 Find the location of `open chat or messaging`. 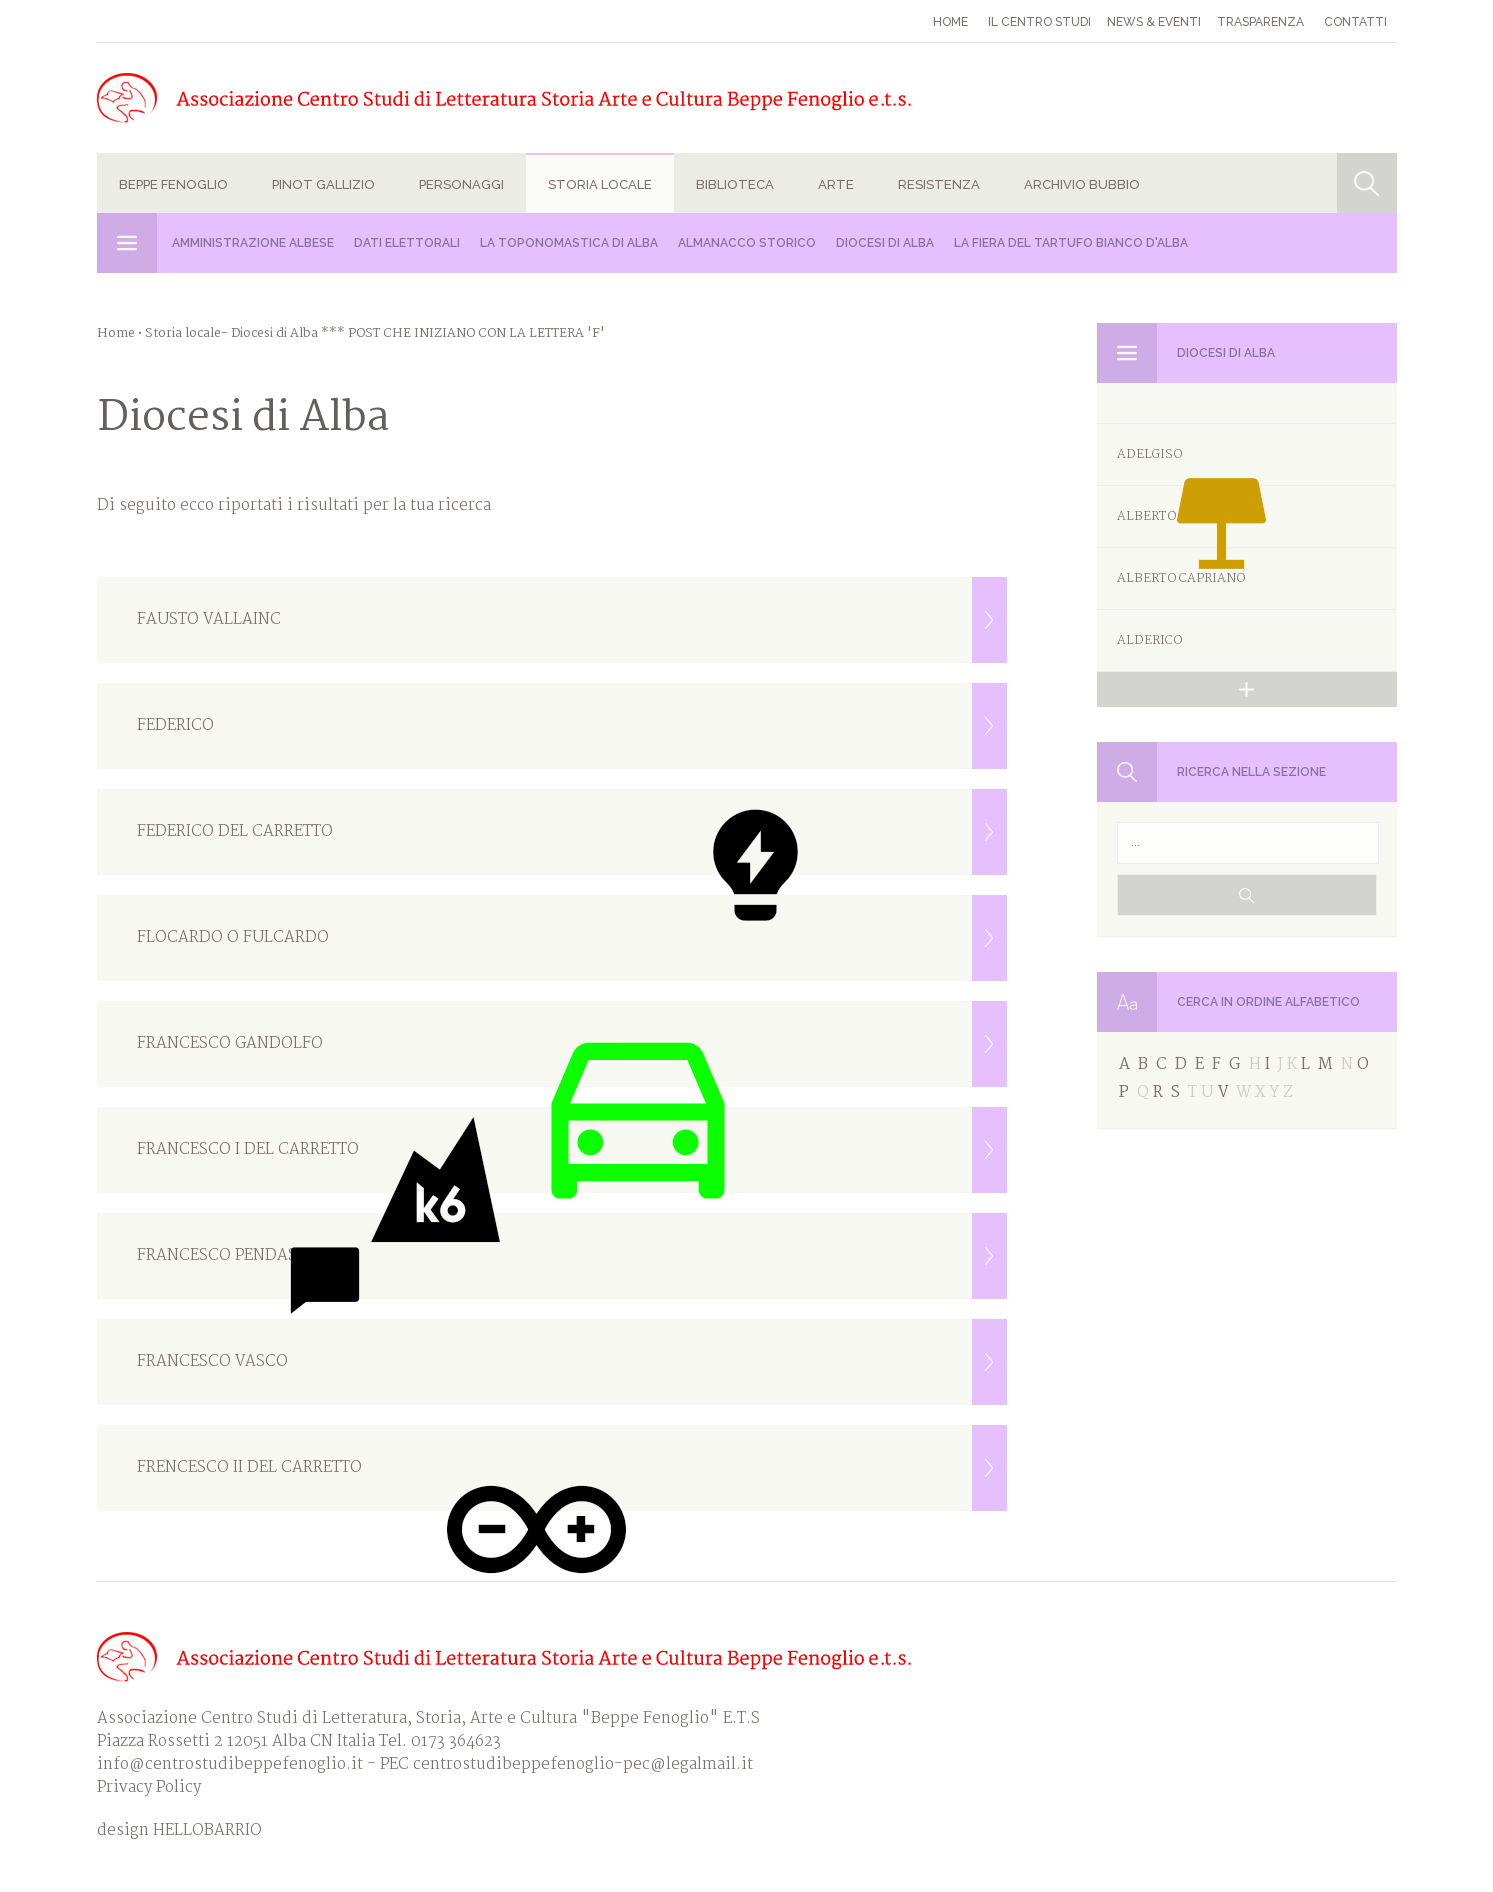

open chat or messaging is located at coordinates (325, 1278).